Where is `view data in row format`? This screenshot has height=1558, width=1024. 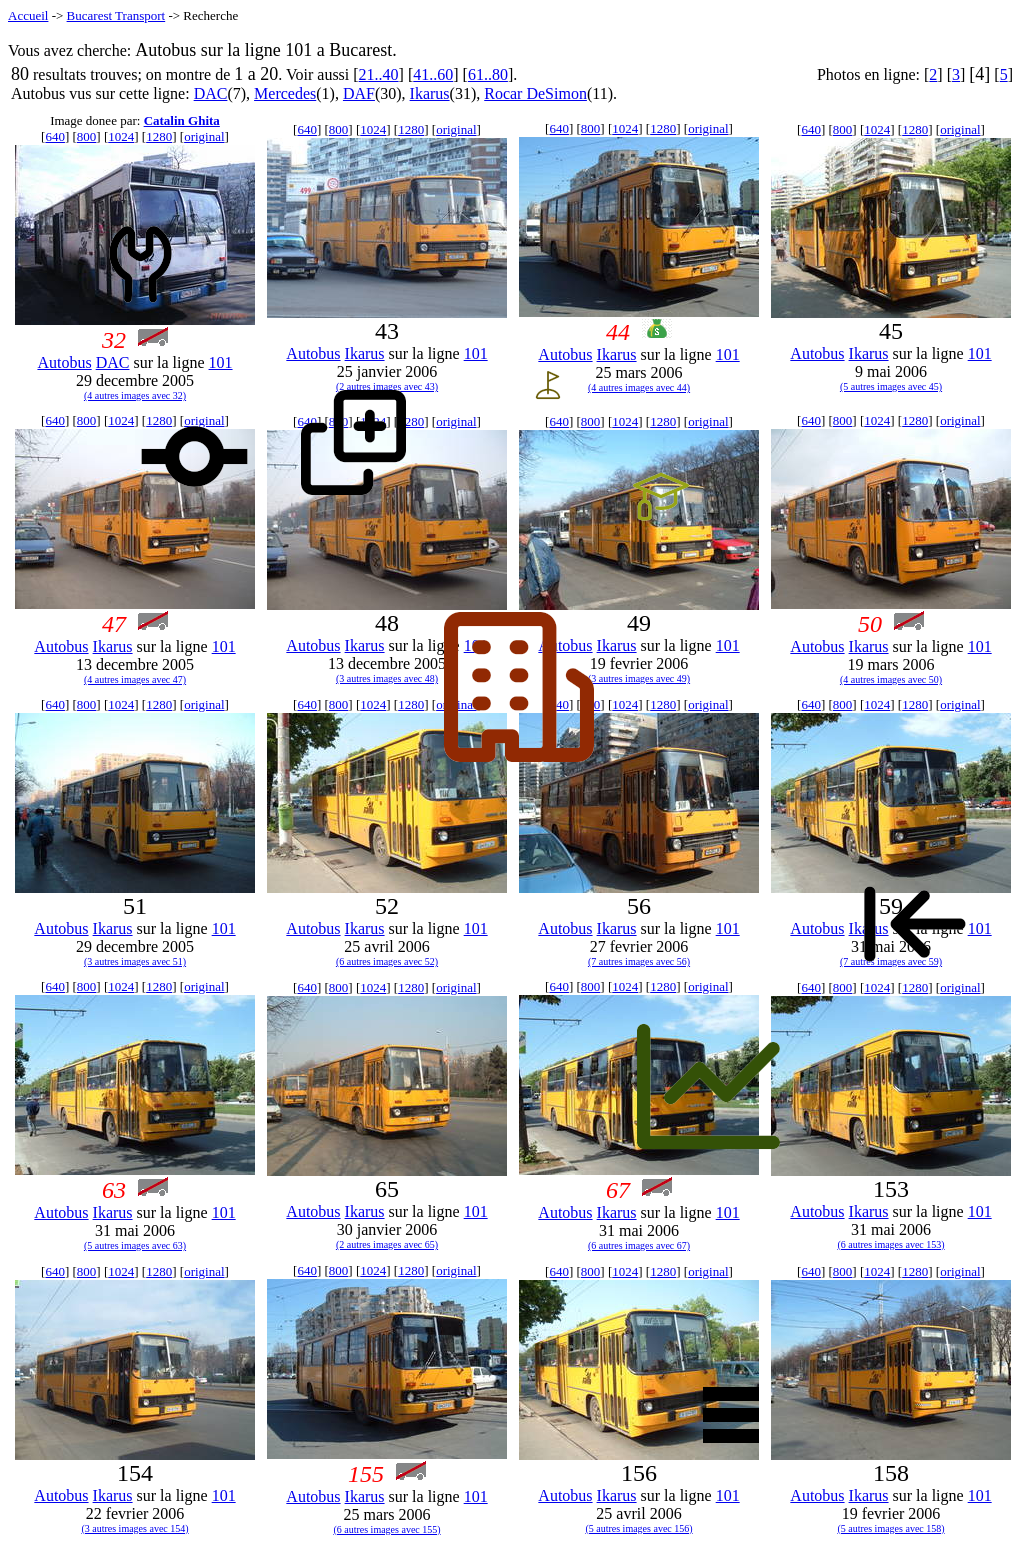
view data in row format is located at coordinates (731, 1415).